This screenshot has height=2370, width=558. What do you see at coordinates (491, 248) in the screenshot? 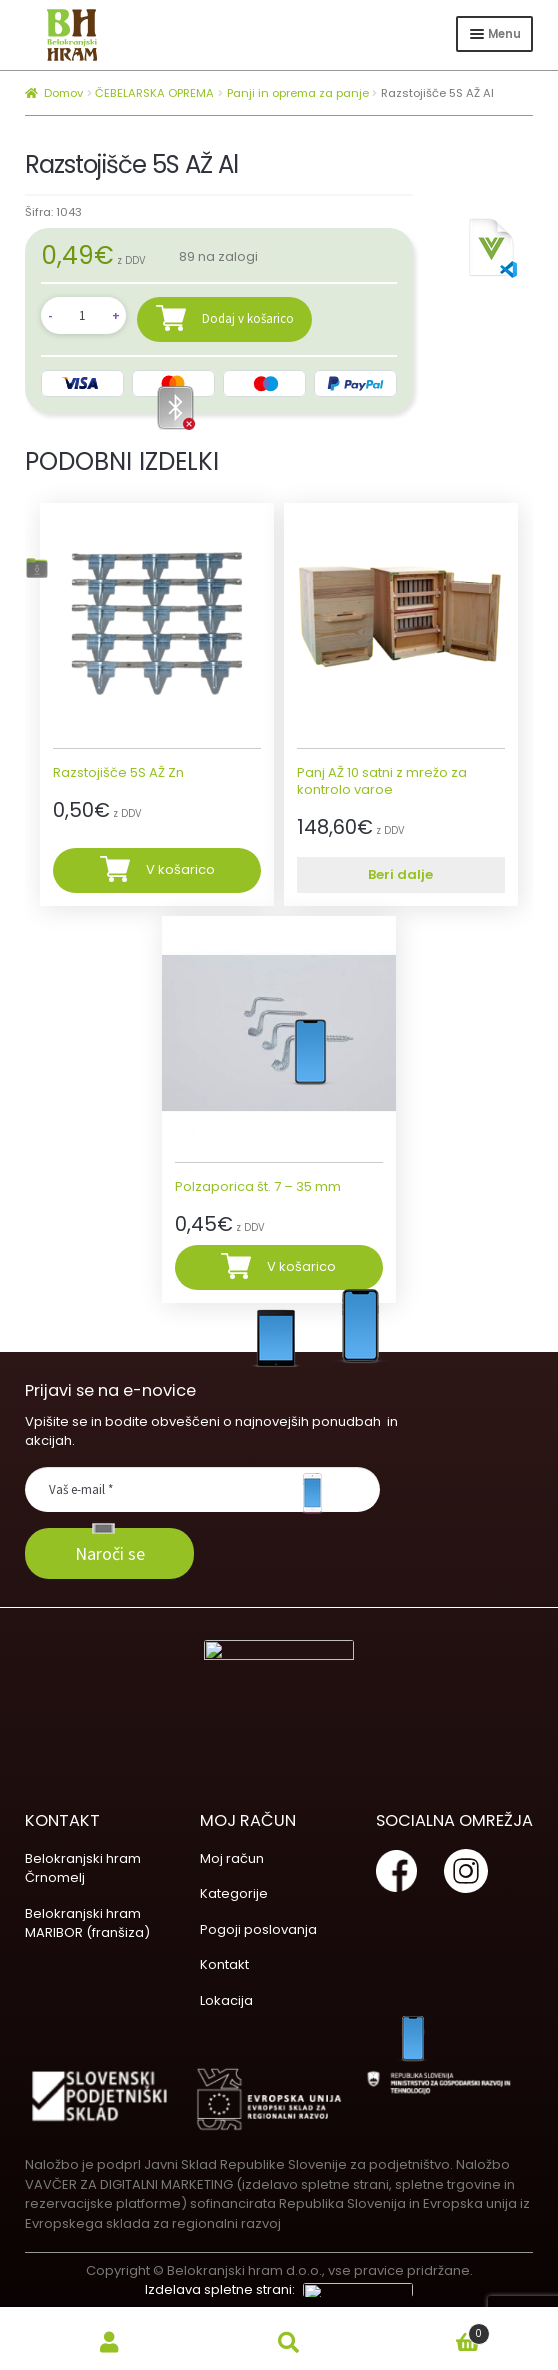
I see `open a Vue.js file in Visual Studio Code` at bounding box center [491, 248].